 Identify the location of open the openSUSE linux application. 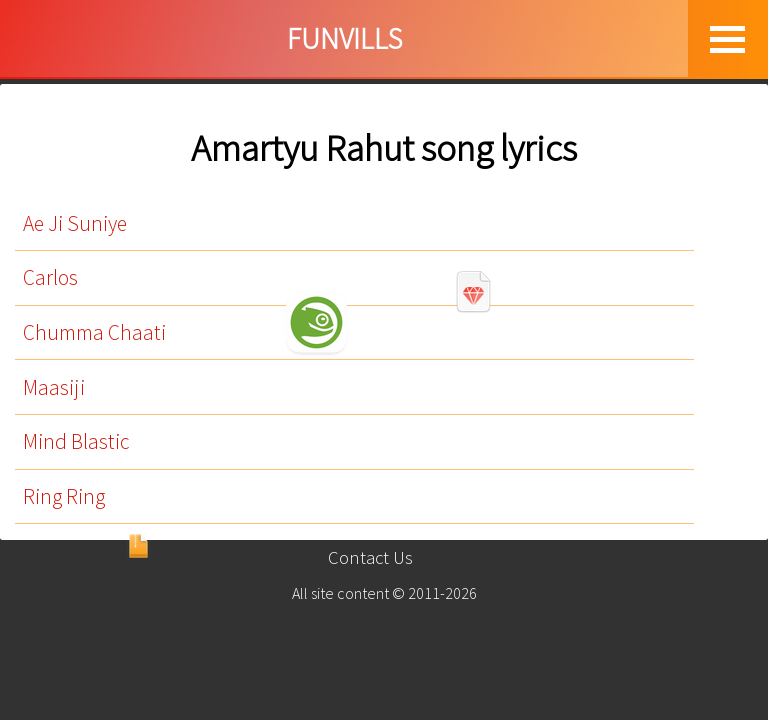
(316, 322).